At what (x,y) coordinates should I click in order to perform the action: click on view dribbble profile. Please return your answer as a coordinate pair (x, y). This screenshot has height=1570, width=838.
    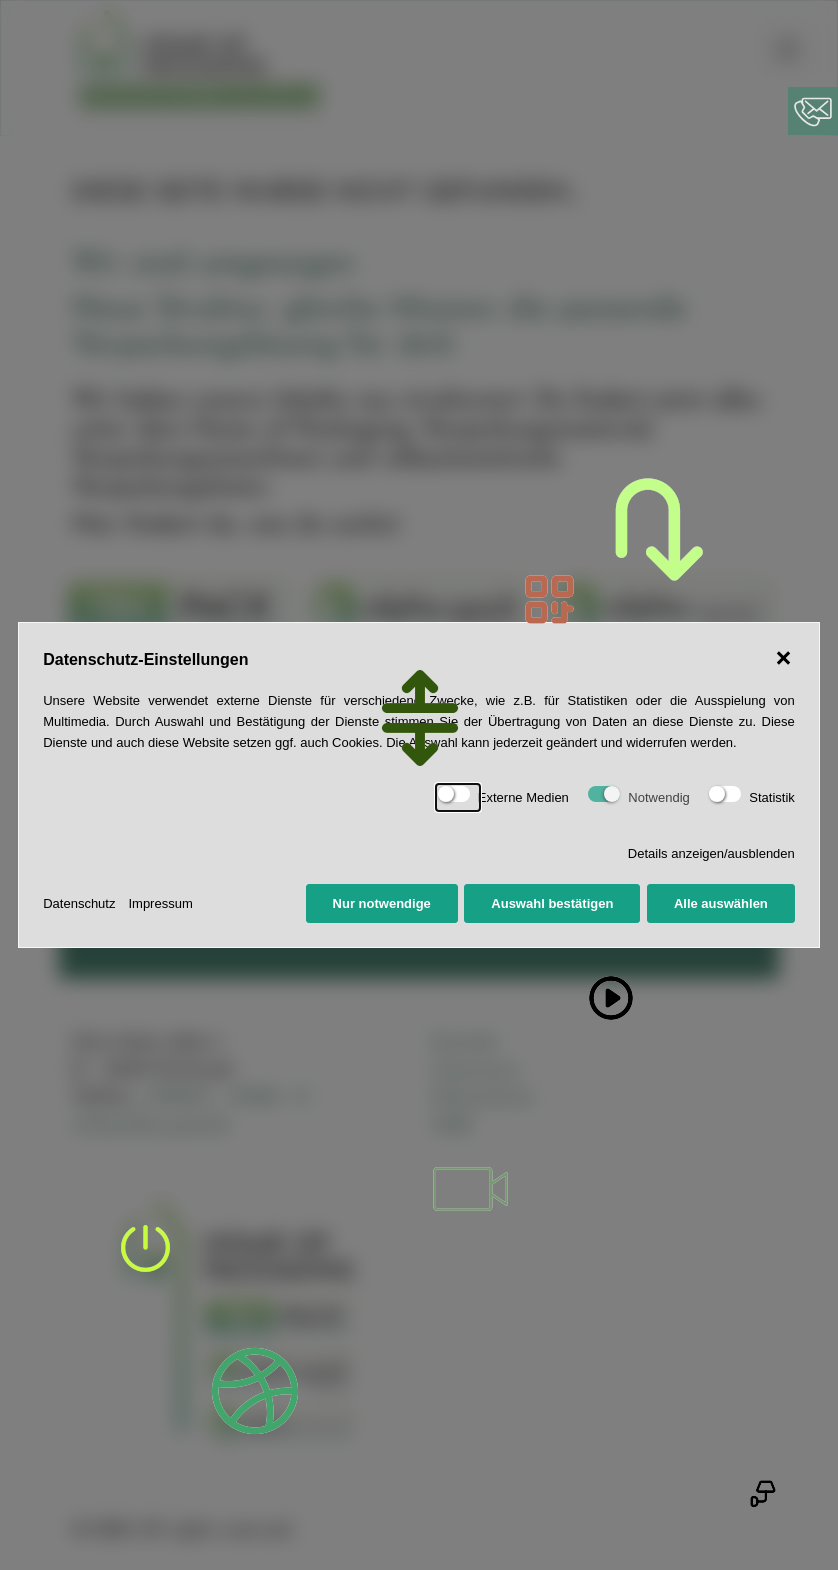
    Looking at the image, I should click on (255, 1391).